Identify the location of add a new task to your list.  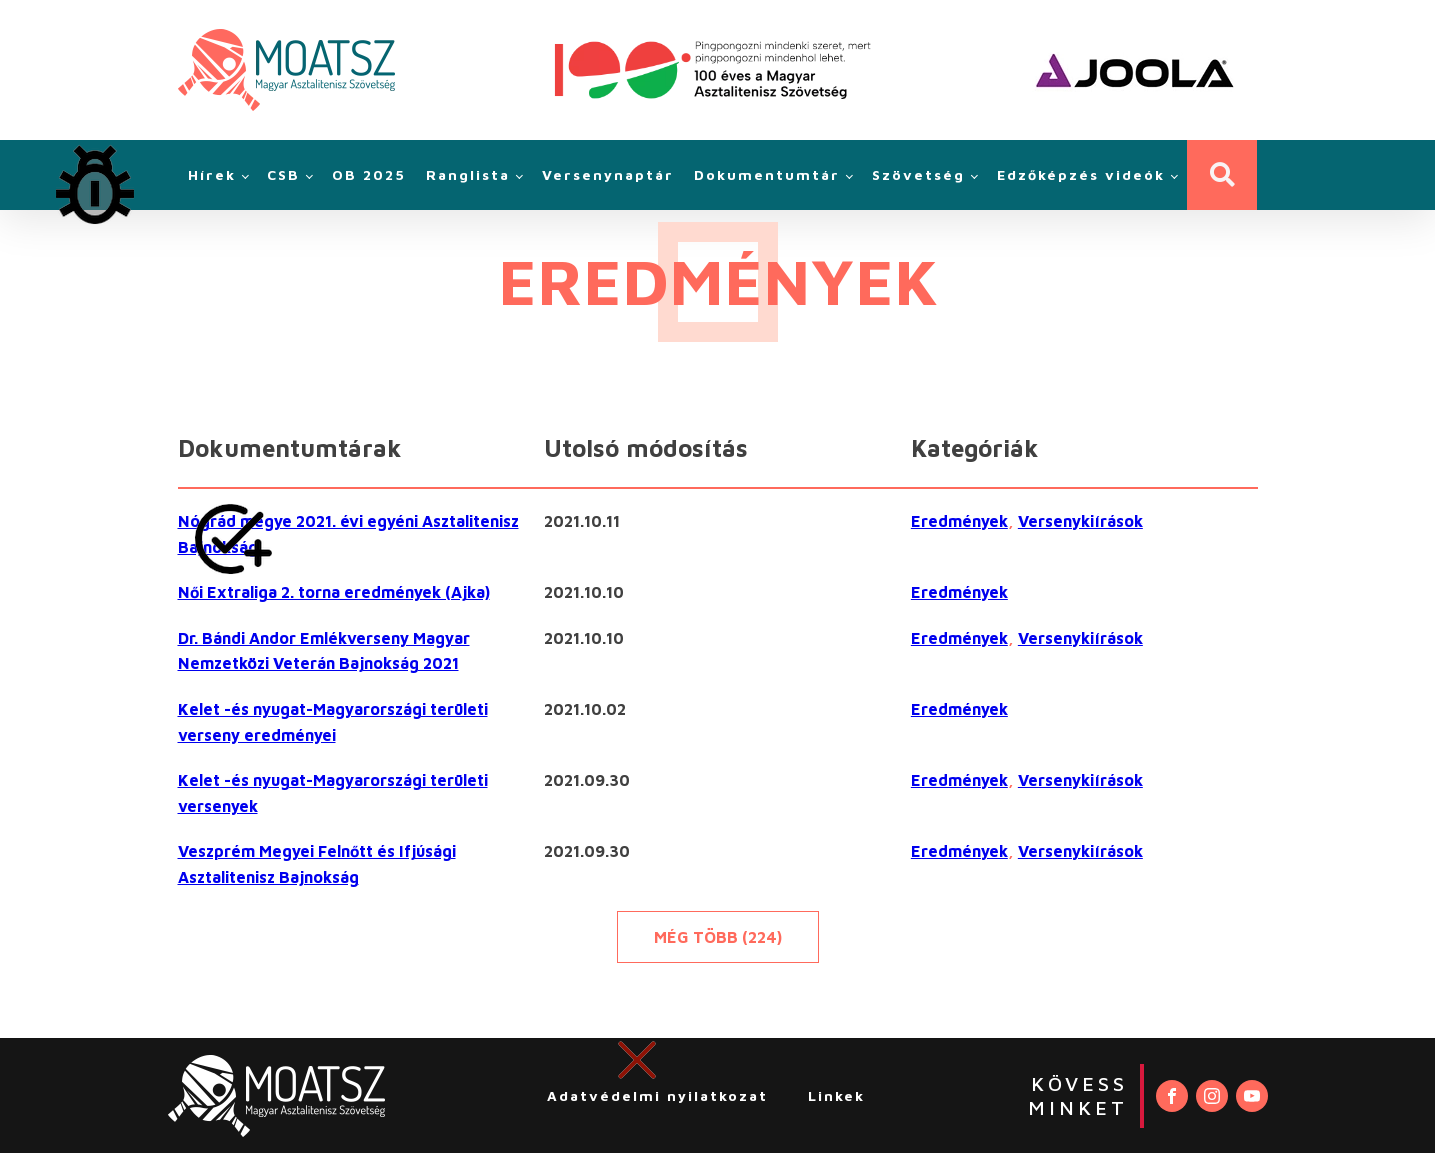
(230, 539).